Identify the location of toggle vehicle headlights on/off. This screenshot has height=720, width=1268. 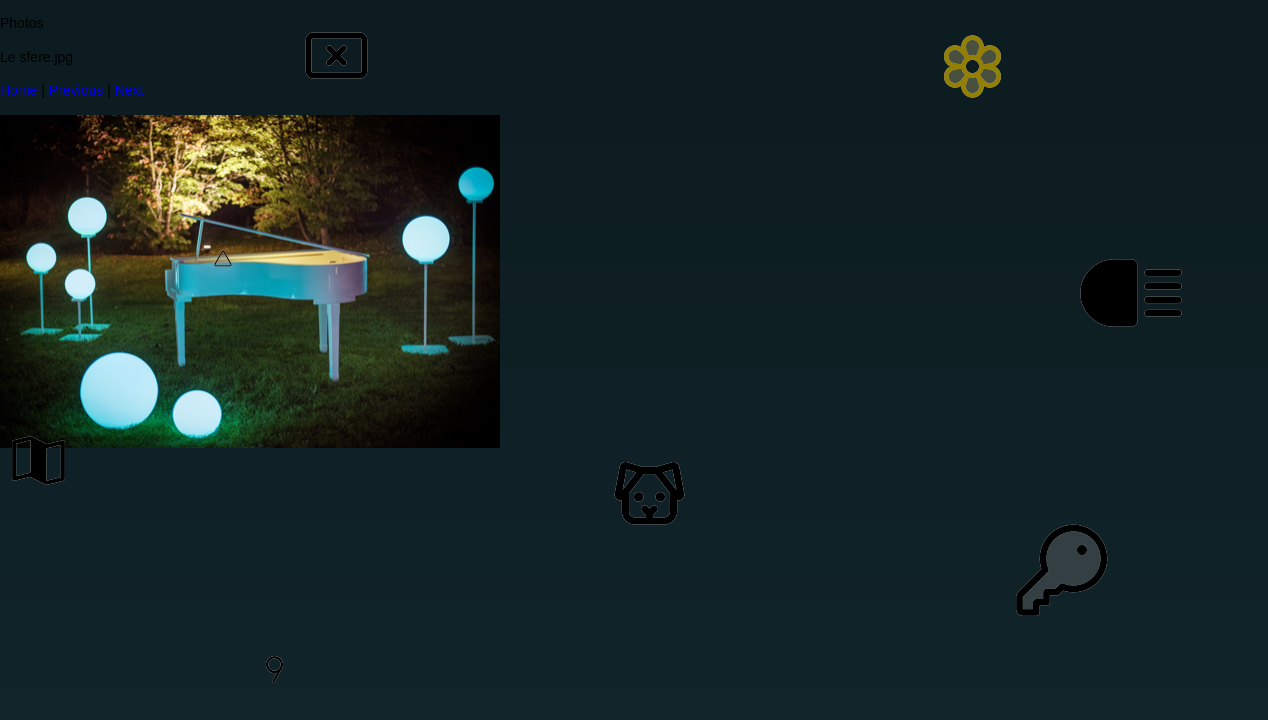
(1131, 293).